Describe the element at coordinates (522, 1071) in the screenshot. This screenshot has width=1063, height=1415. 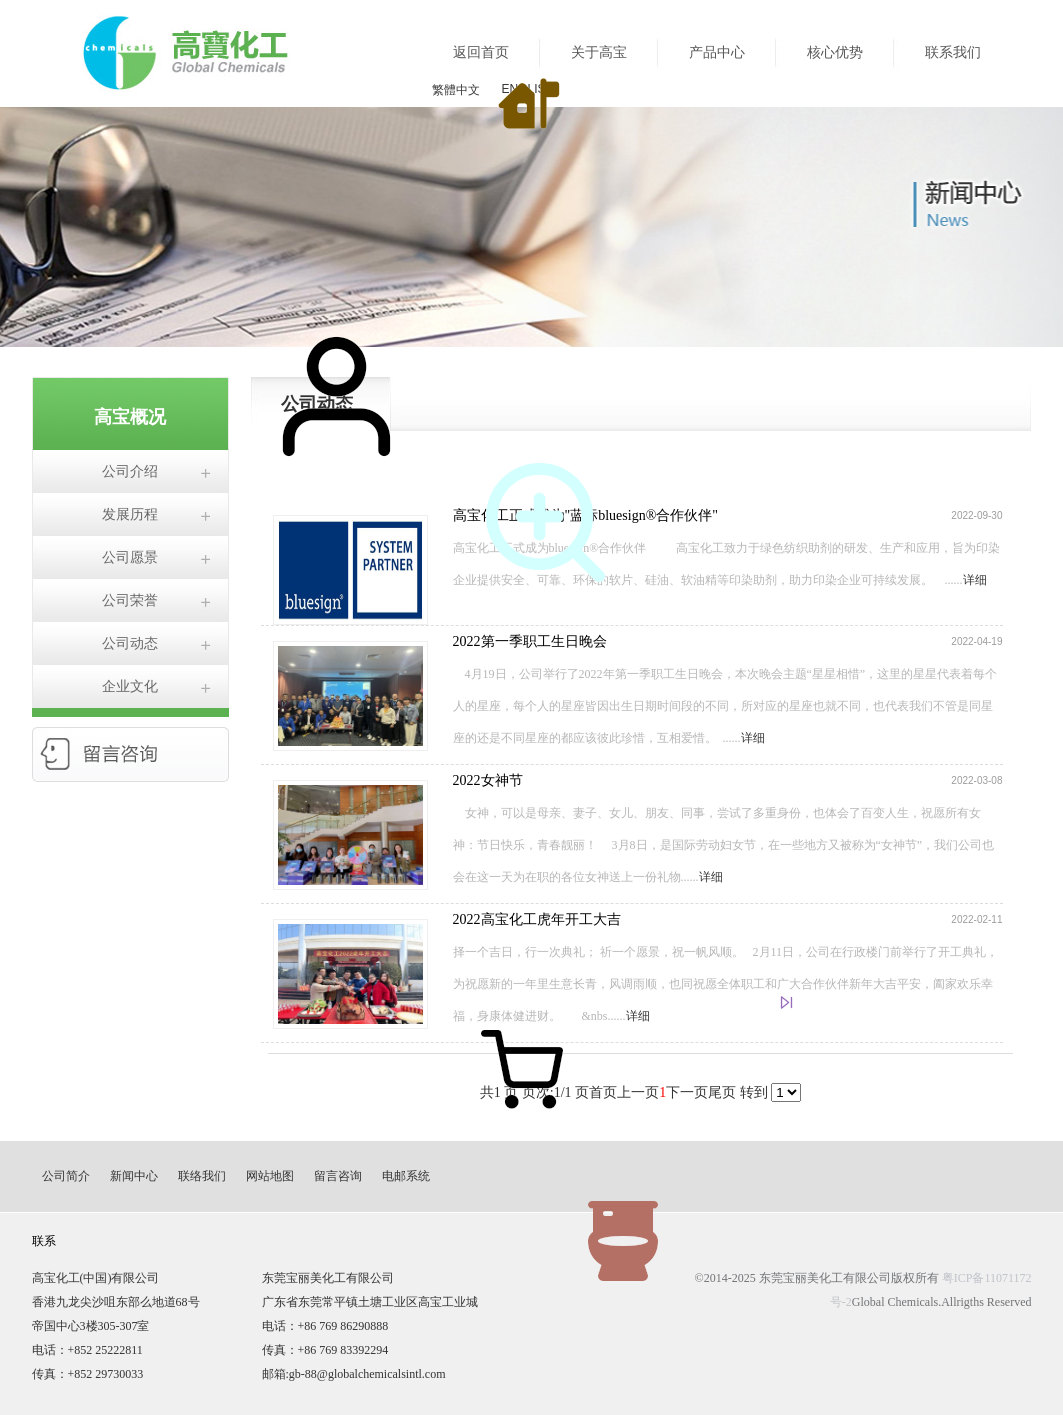
I see `view your shopping cart` at that location.